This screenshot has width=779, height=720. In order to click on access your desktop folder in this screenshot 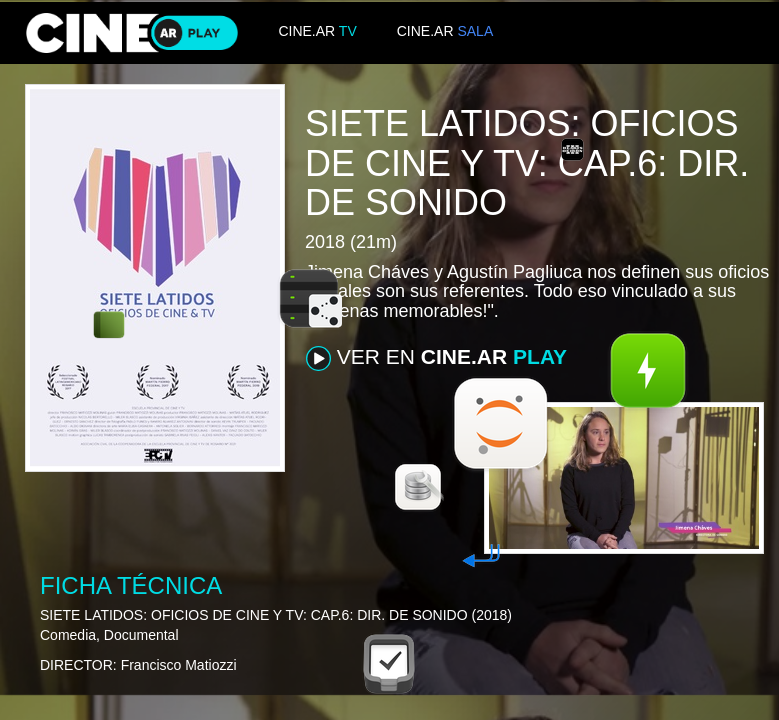, I will do `click(109, 324)`.